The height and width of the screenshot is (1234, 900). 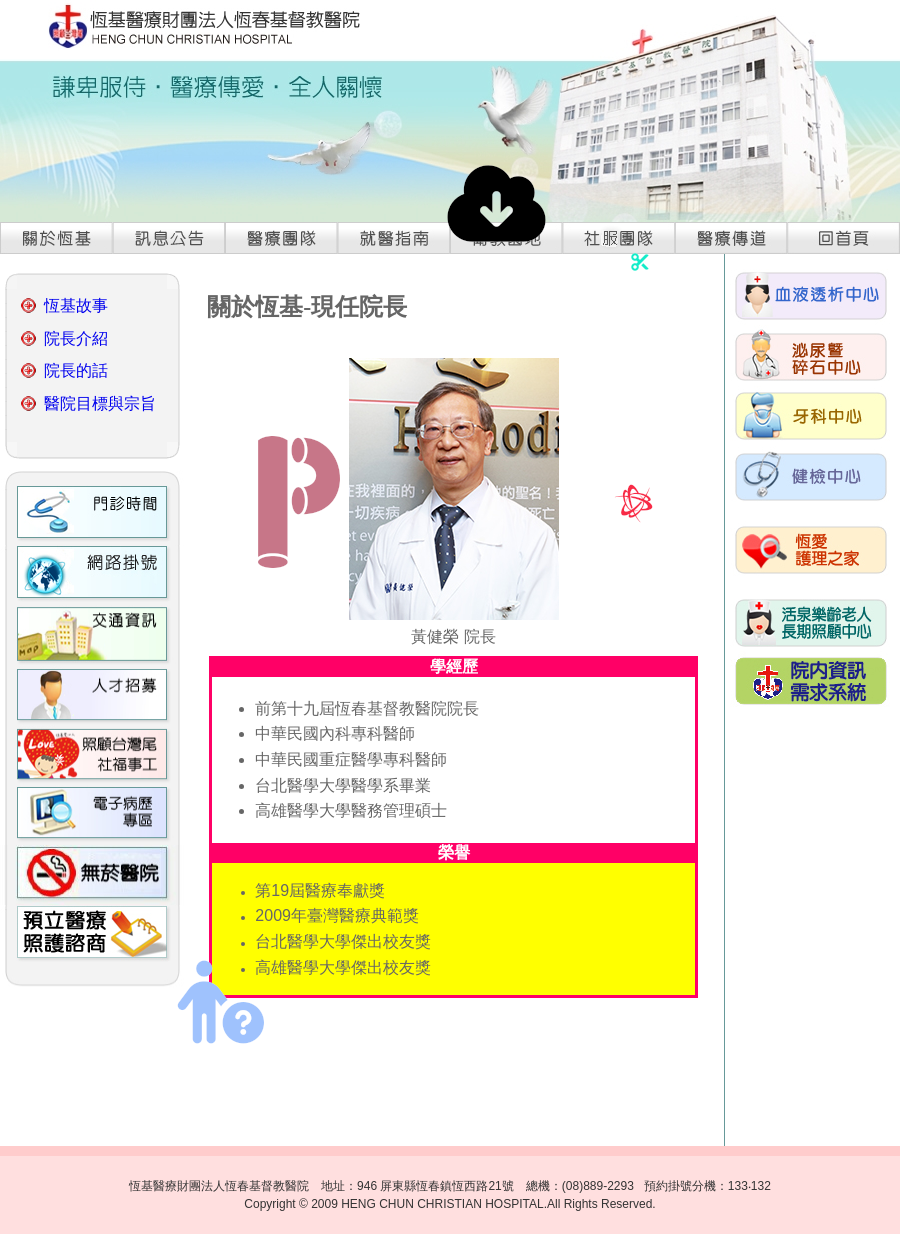 I want to click on download file from cloud storage, so click(x=496, y=203).